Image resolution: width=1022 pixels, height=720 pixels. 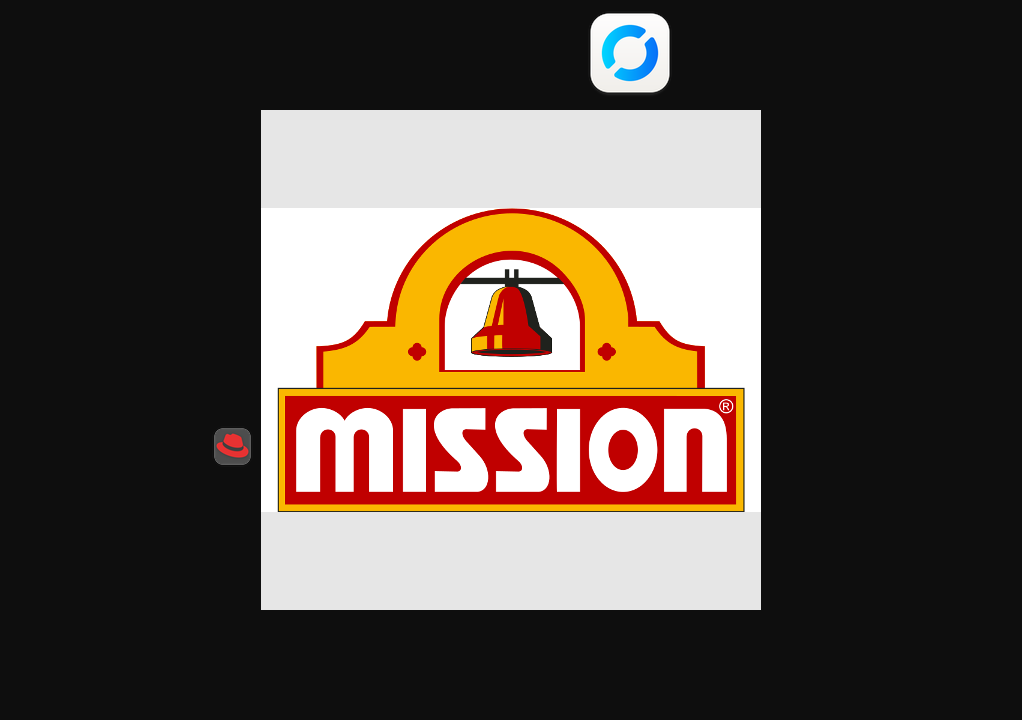 I want to click on open Red Hat Enterprise Linux application, so click(x=232, y=446).